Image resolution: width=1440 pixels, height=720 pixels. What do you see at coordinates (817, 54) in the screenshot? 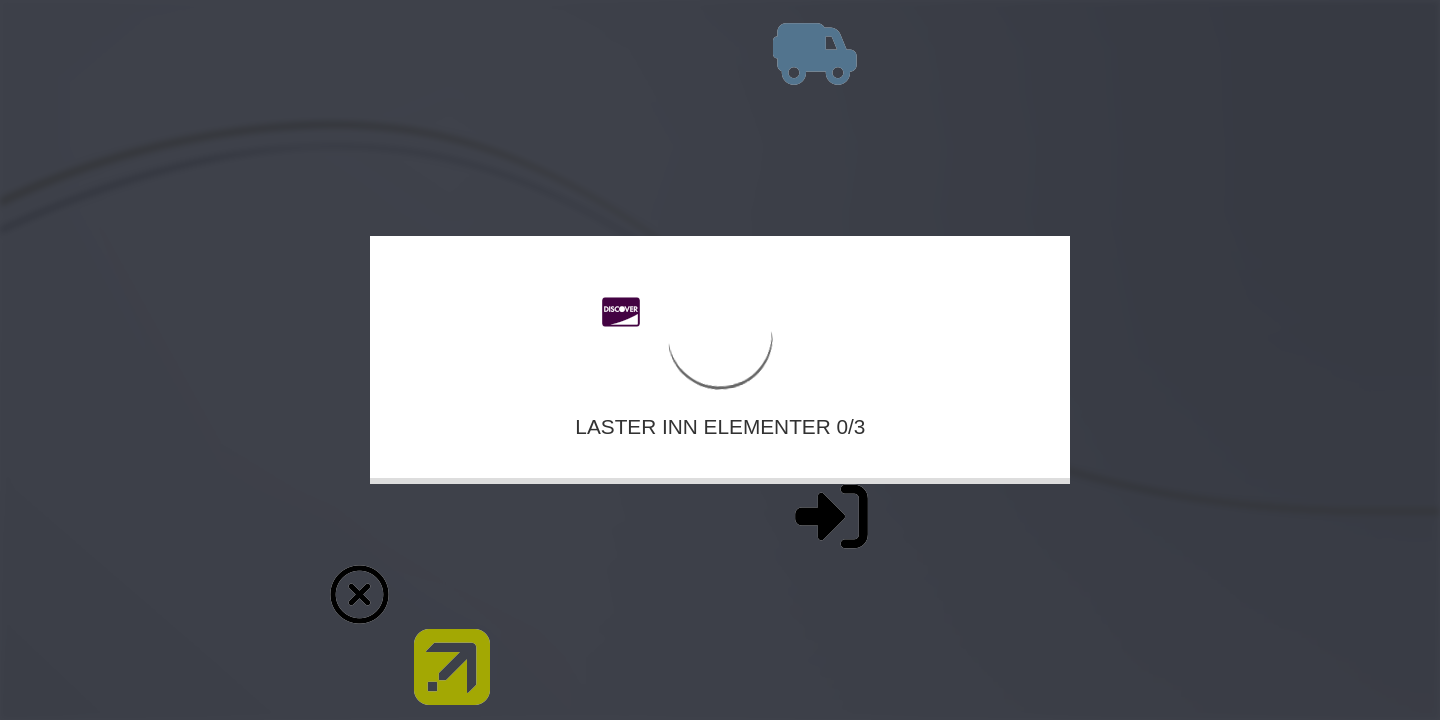
I see `track field delivery or off-road shipment` at bounding box center [817, 54].